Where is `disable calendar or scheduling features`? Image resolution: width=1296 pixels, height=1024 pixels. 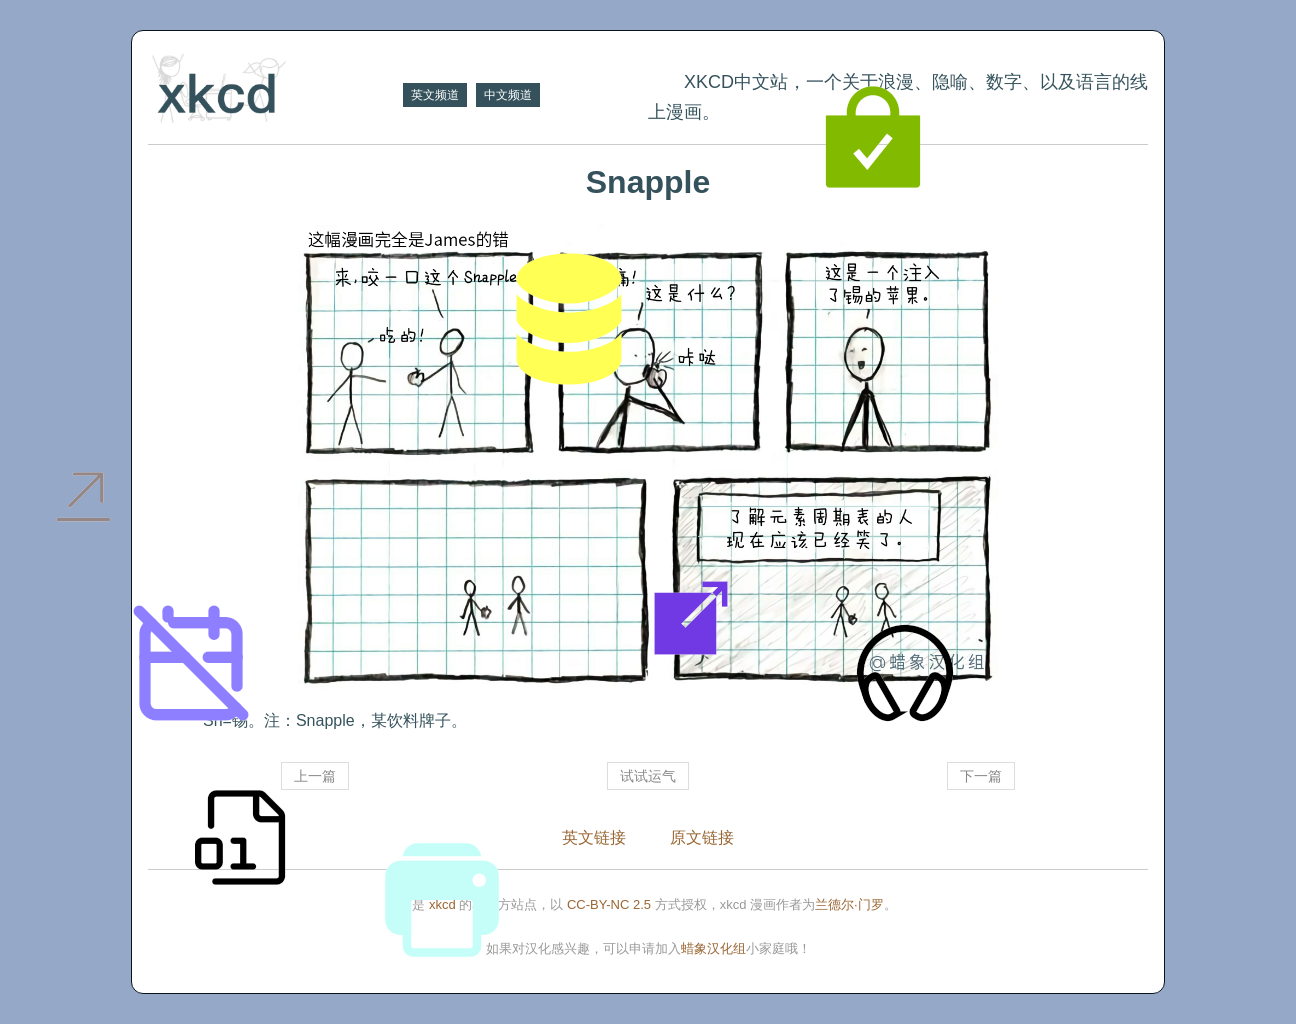 disable calendar or scheduling features is located at coordinates (191, 663).